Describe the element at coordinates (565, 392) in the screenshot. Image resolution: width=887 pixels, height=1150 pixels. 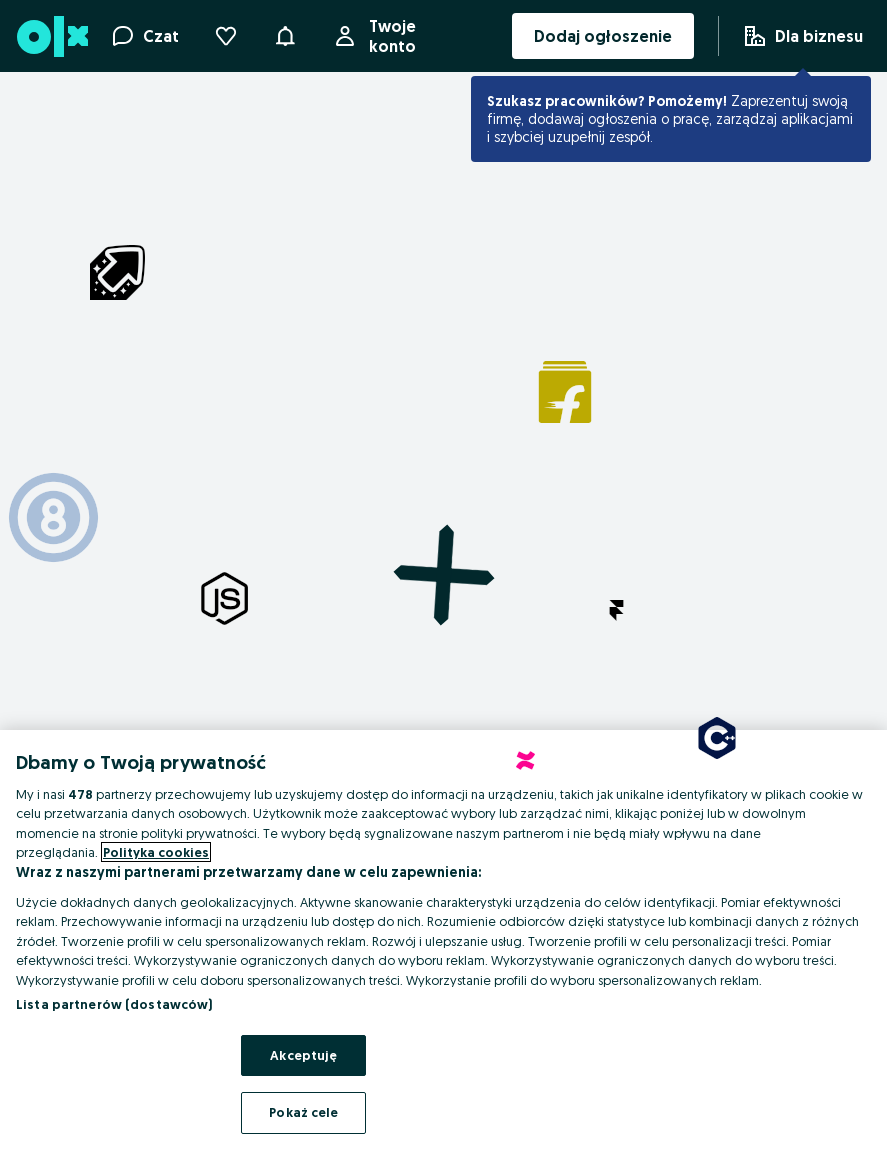
I see `open the Flipkart shopping app` at that location.